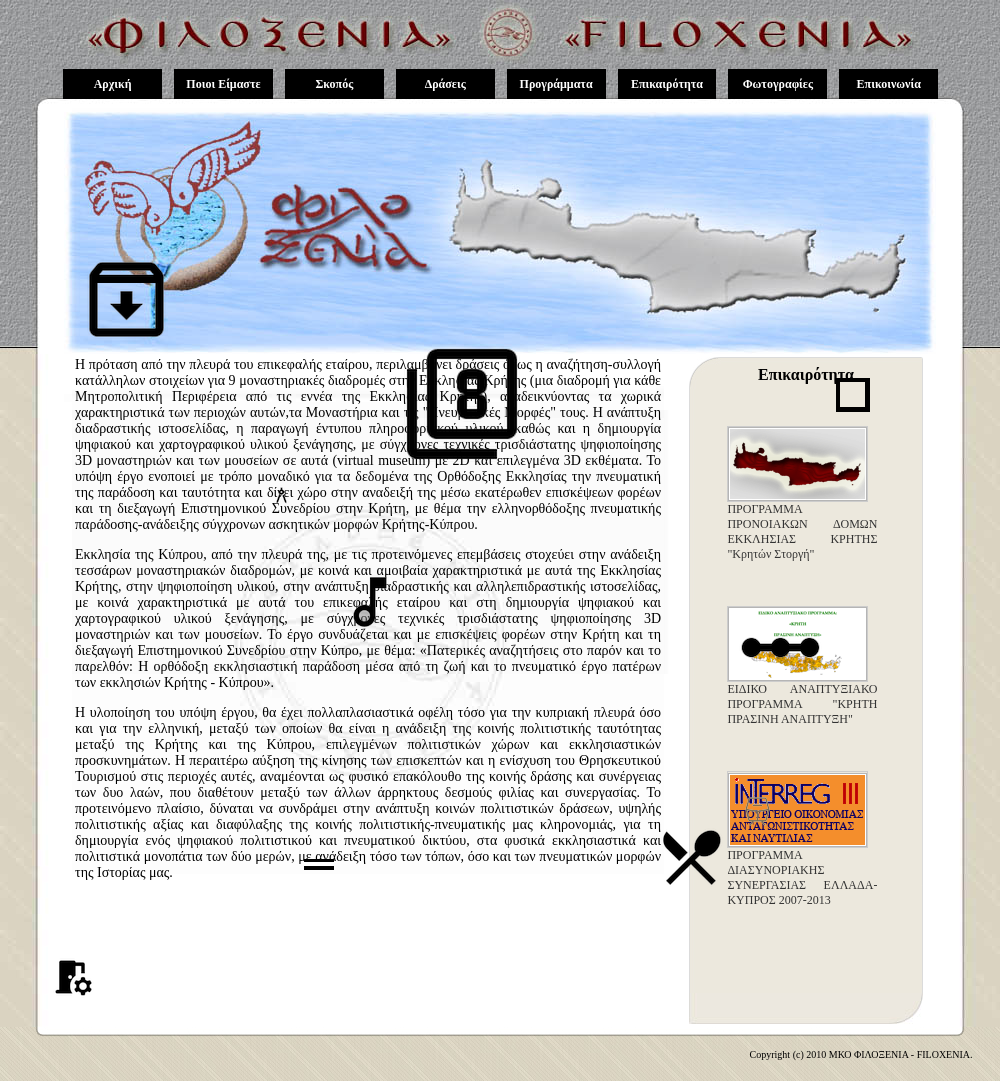  What do you see at coordinates (757, 810) in the screenshot?
I see `view regional train schedules` at bounding box center [757, 810].